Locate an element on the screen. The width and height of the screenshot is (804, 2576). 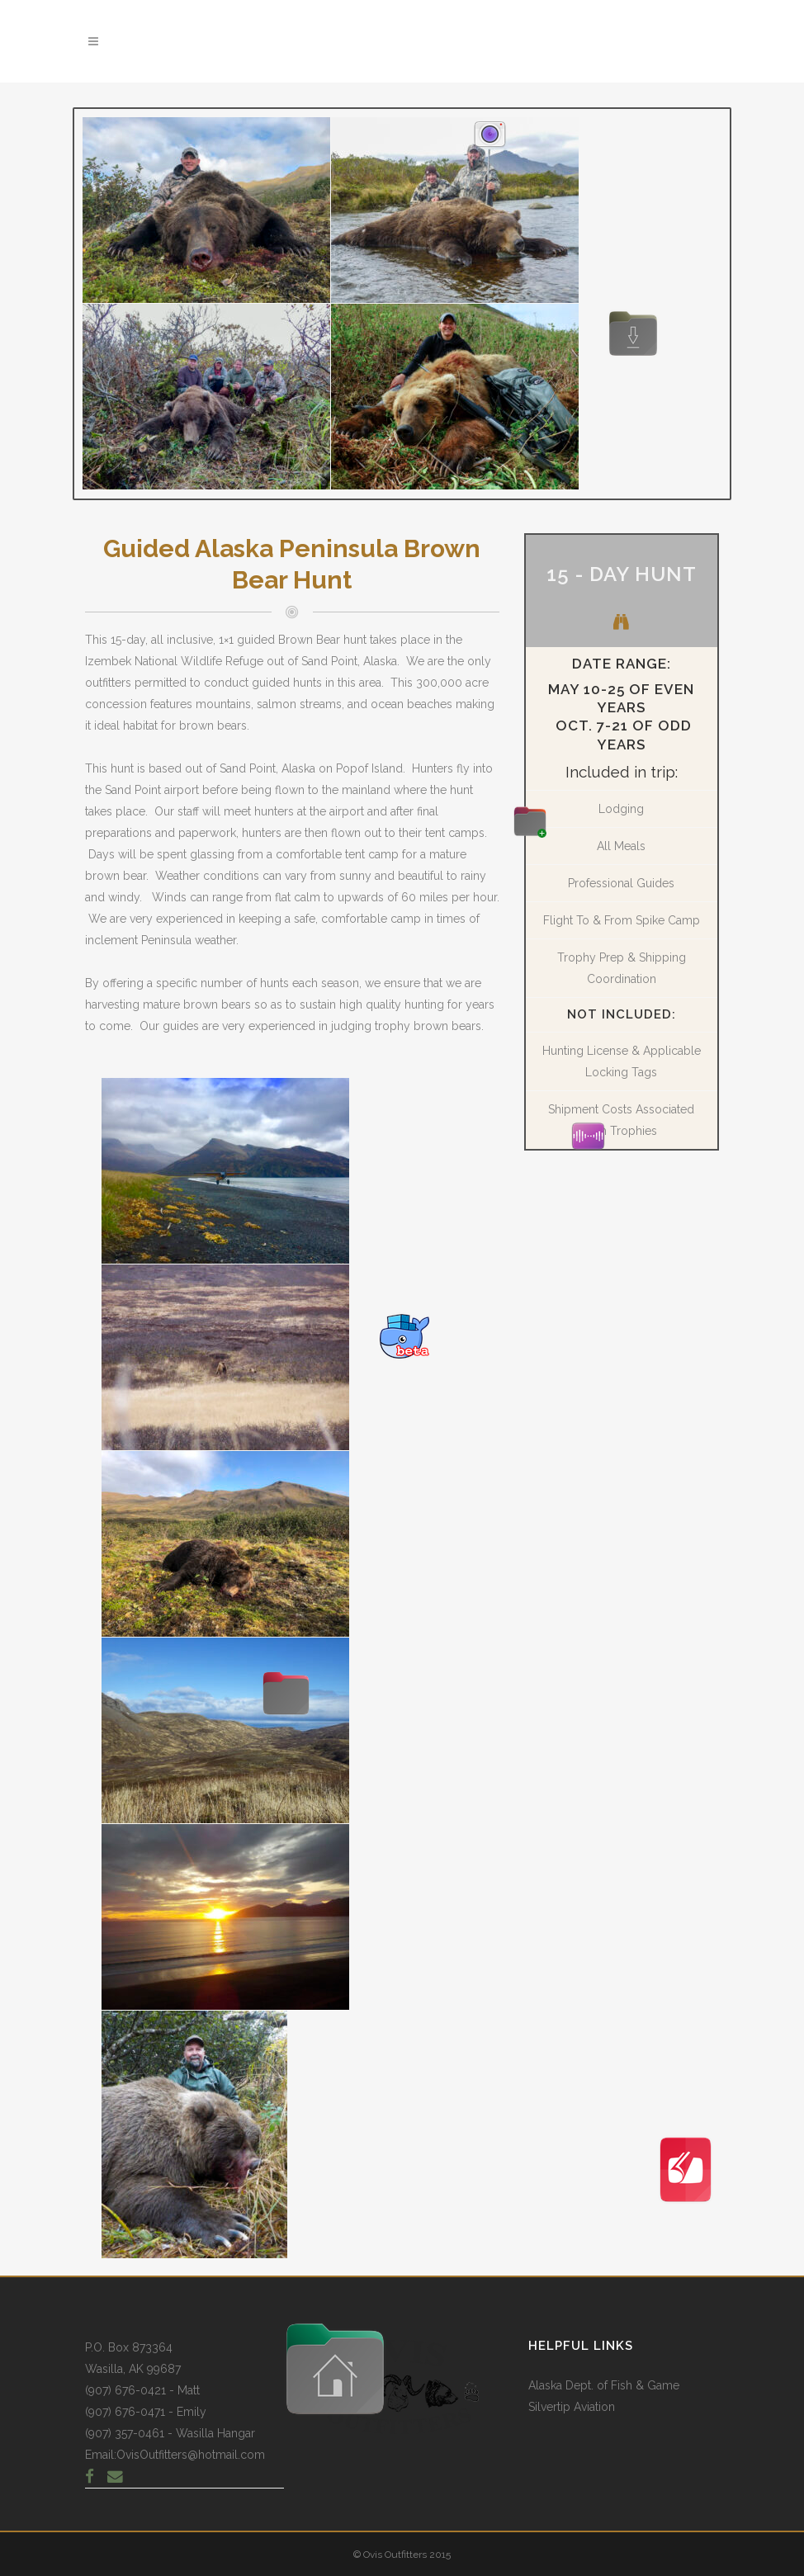
open folder to view contents is located at coordinates (286, 1693).